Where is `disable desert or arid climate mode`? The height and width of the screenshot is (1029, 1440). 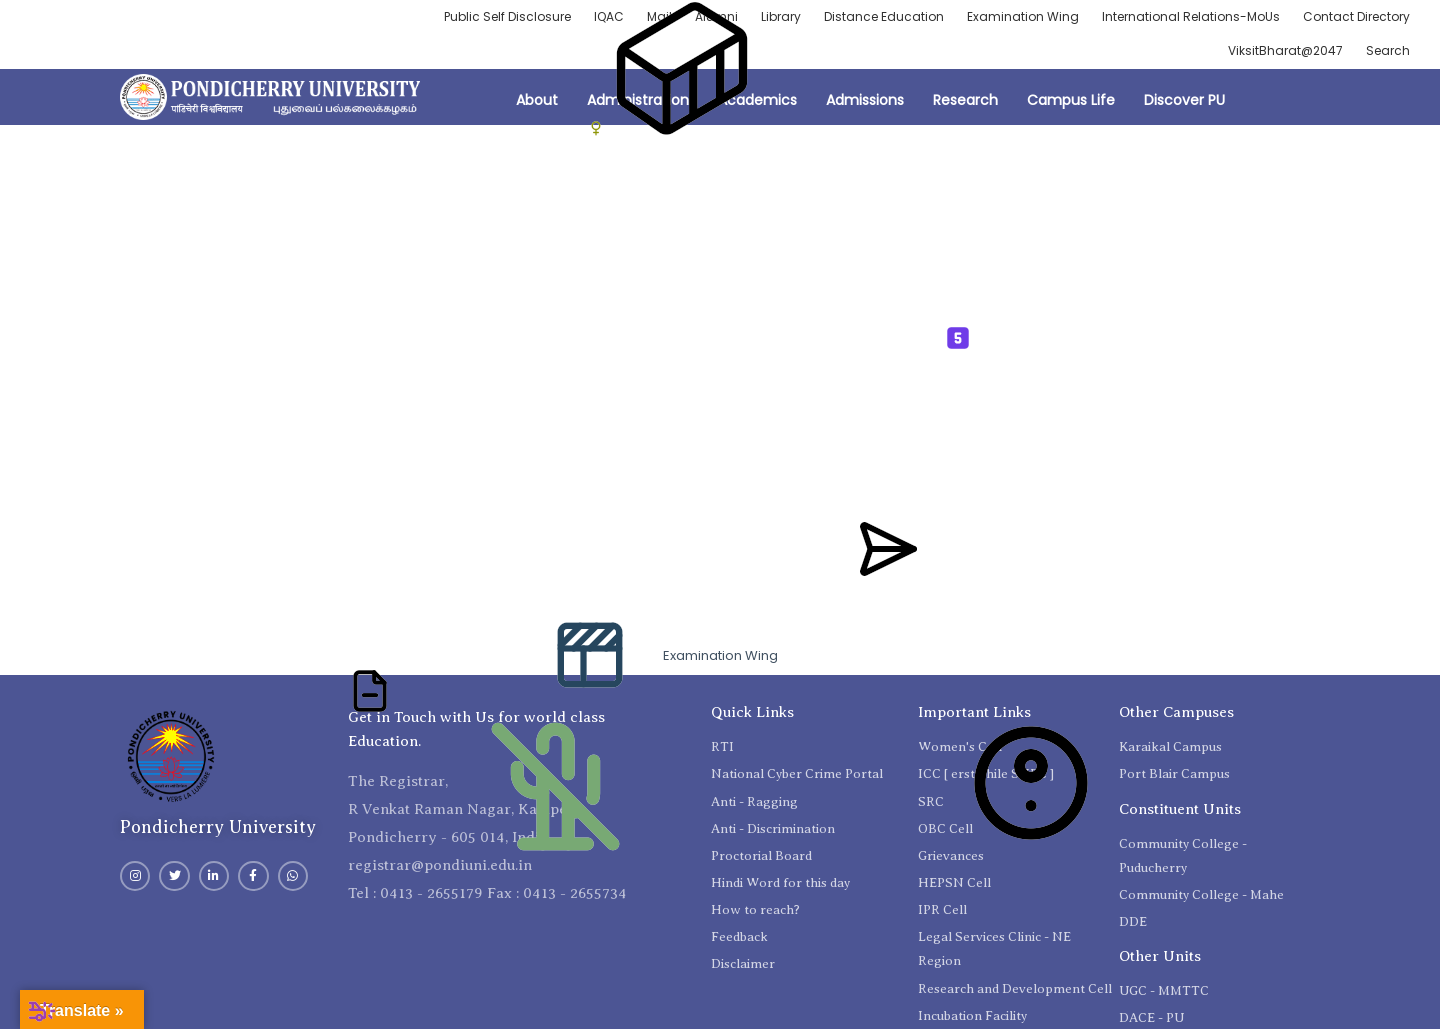 disable desert or arid climate mode is located at coordinates (555, 786).